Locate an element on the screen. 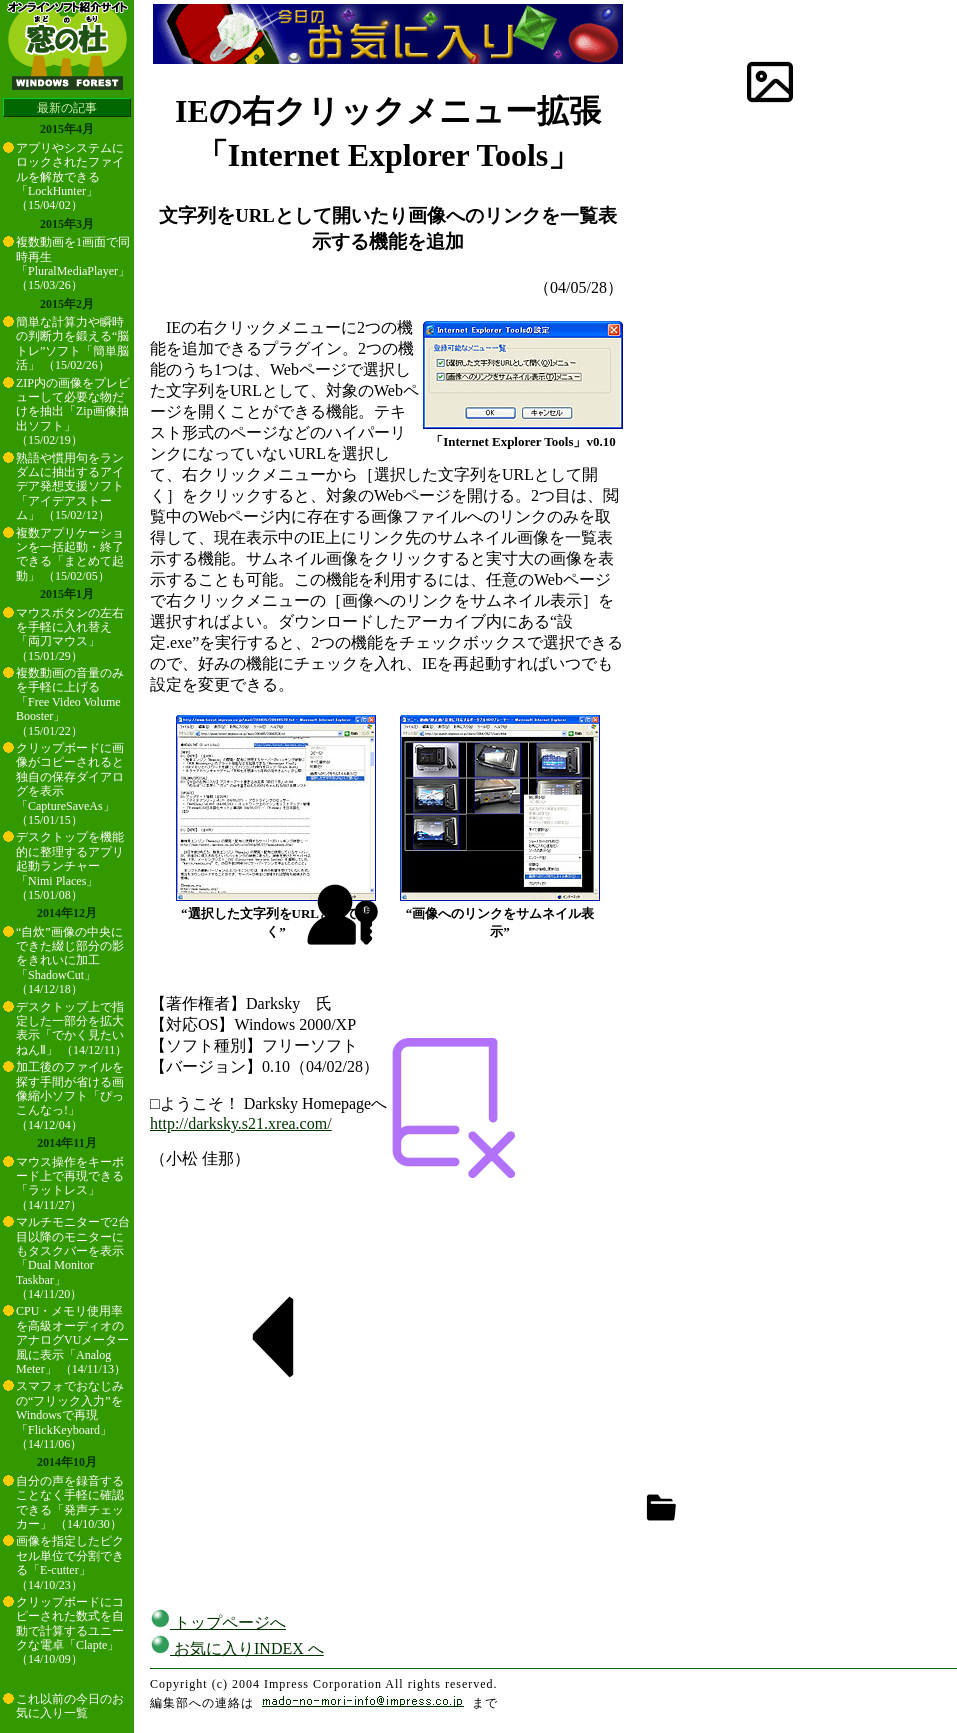 Image resolution: width=957 pixels, height=1733 pixels. an open folder currently being viewed is located at coordinates (661, 1507).